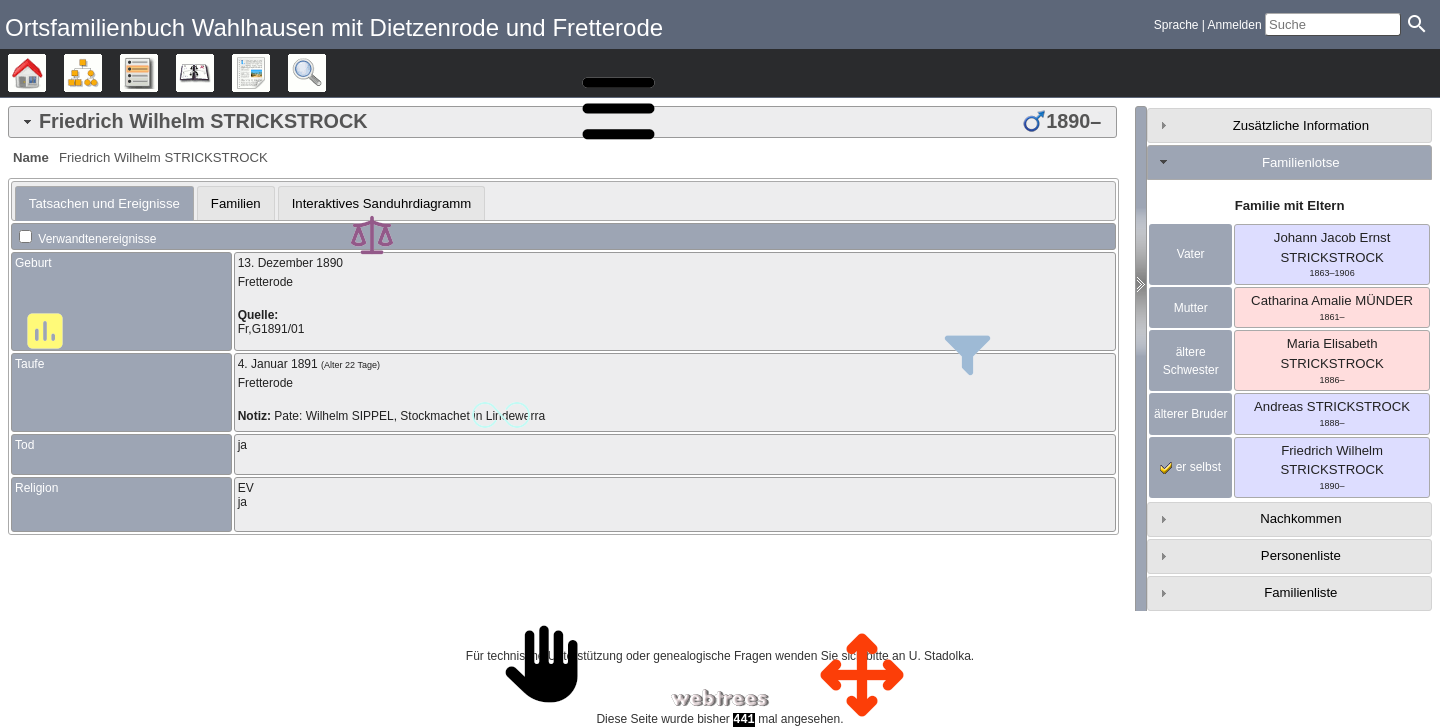 The image size is (1440, 727). Describe the element at coordinates (544, 664) in the screenshot. I see `stop or halt an action` at that location.